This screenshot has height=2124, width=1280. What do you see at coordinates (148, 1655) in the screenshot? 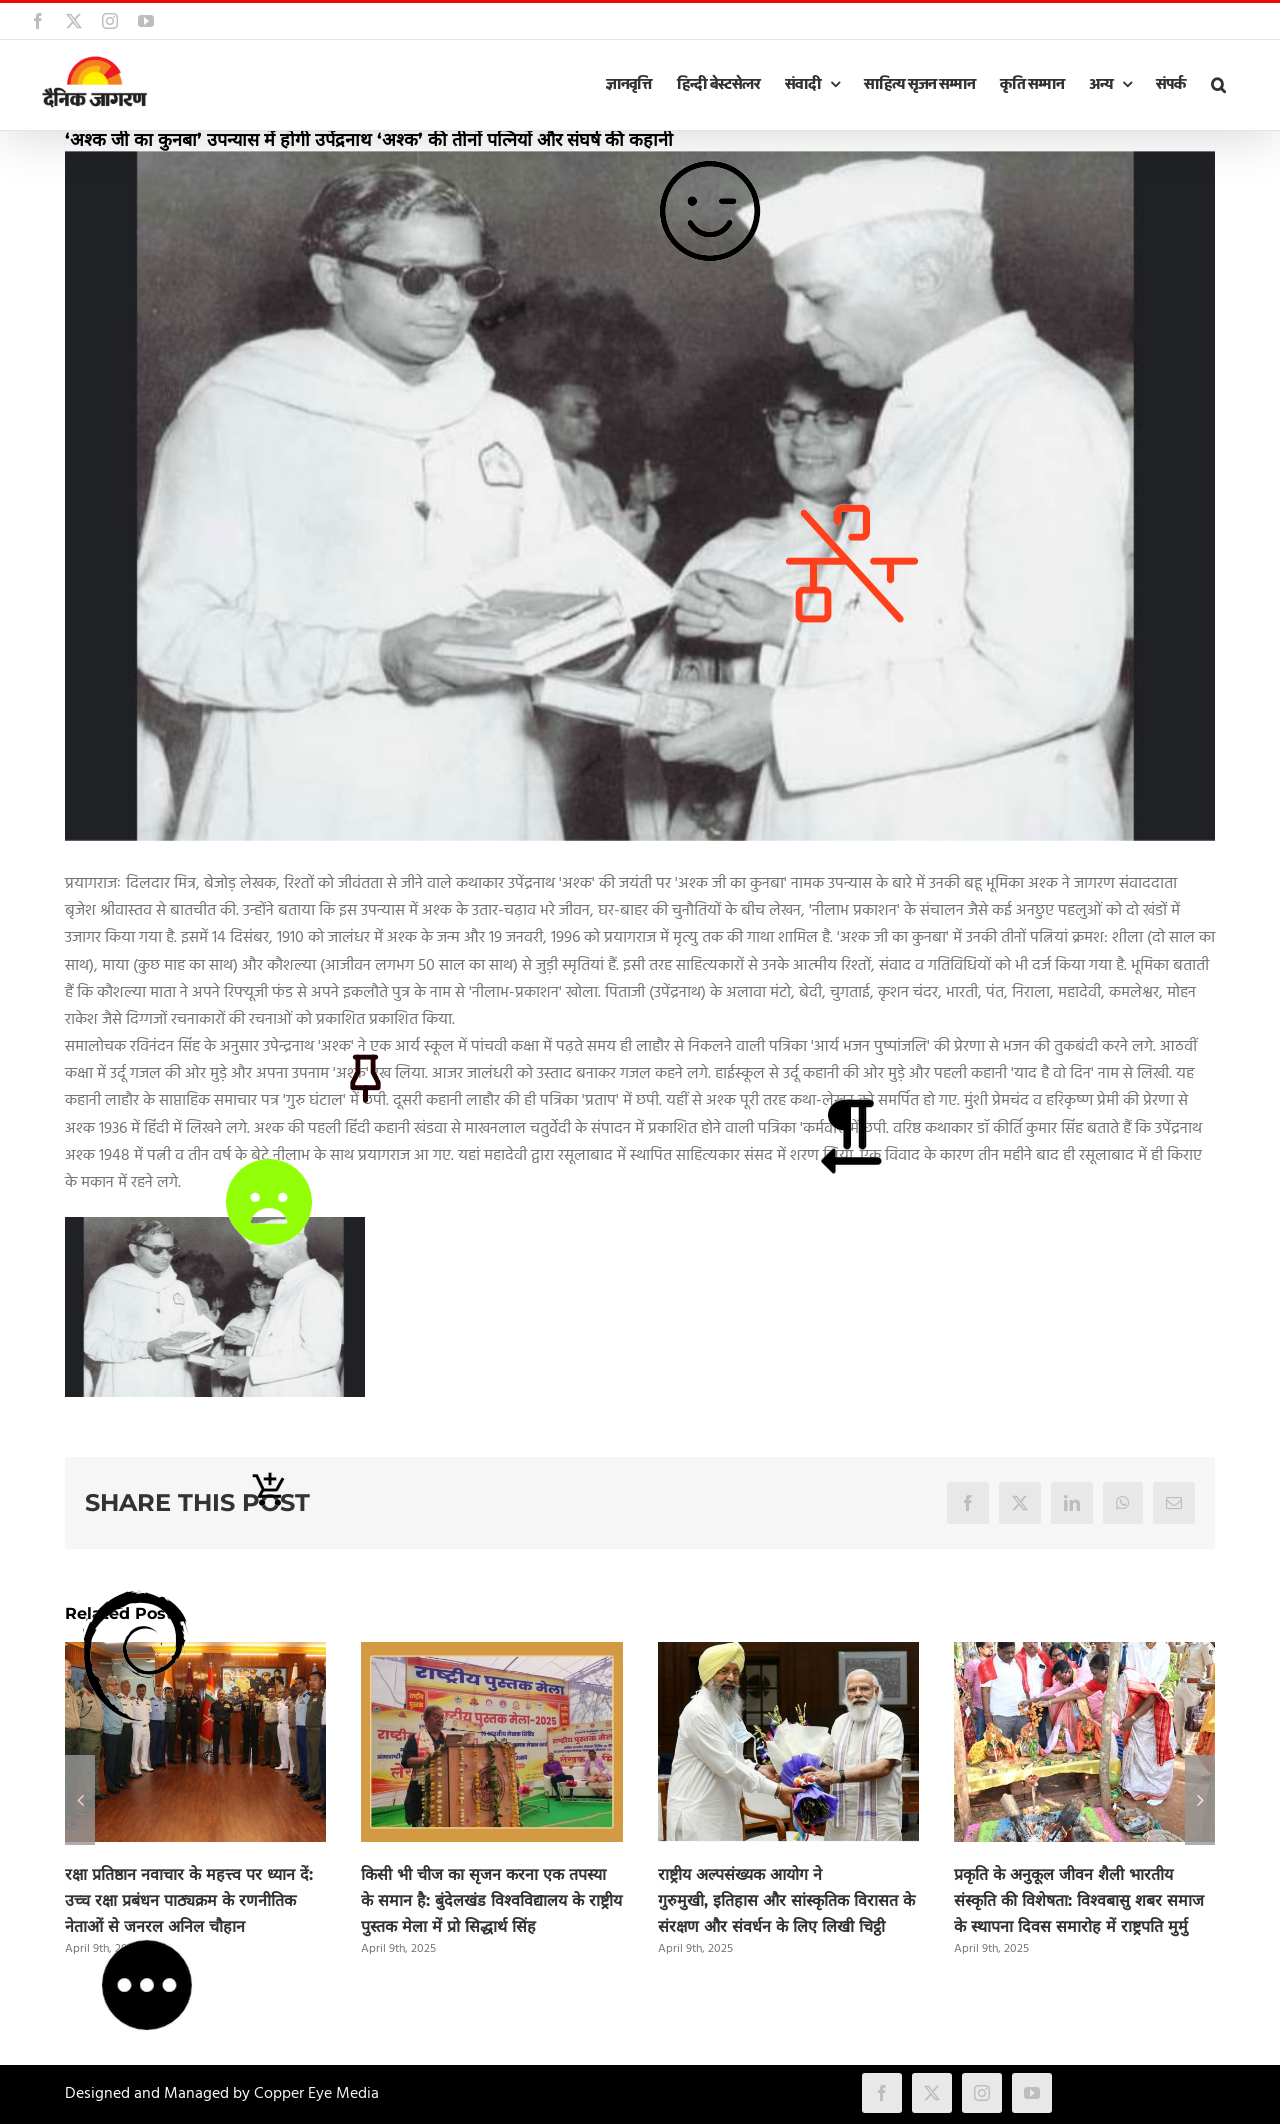
I see `open a debian linux terminal session` at bounding box center [148, 1655].